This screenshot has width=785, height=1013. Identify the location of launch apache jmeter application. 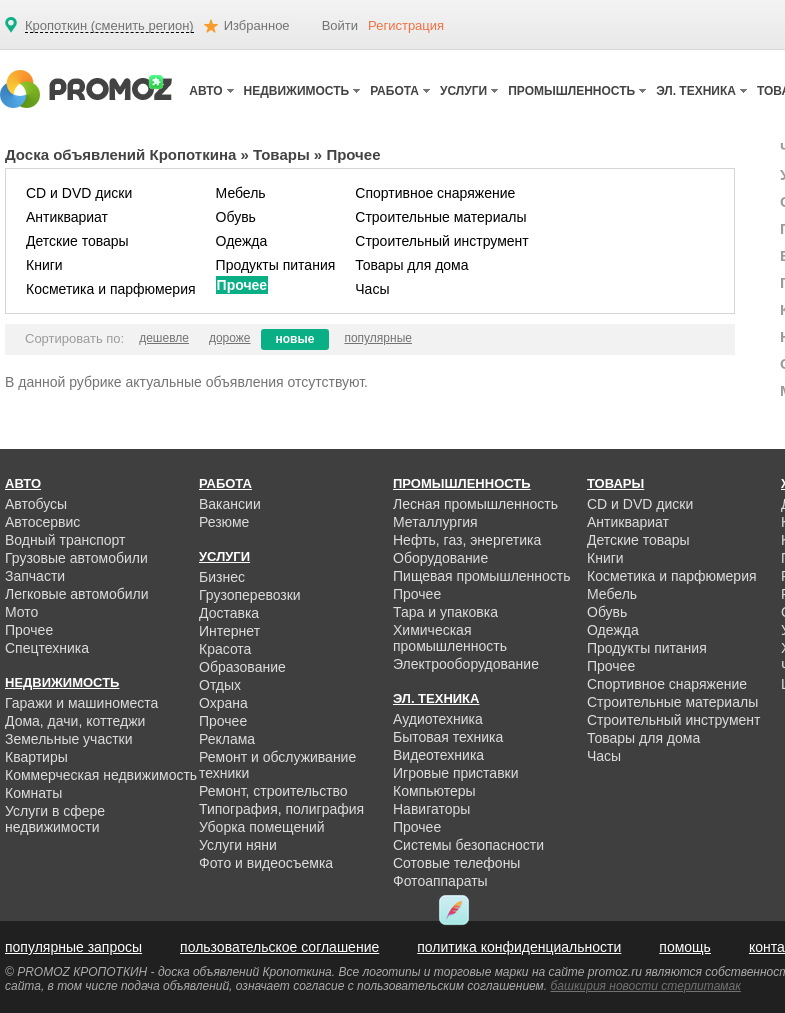
(454, 910).